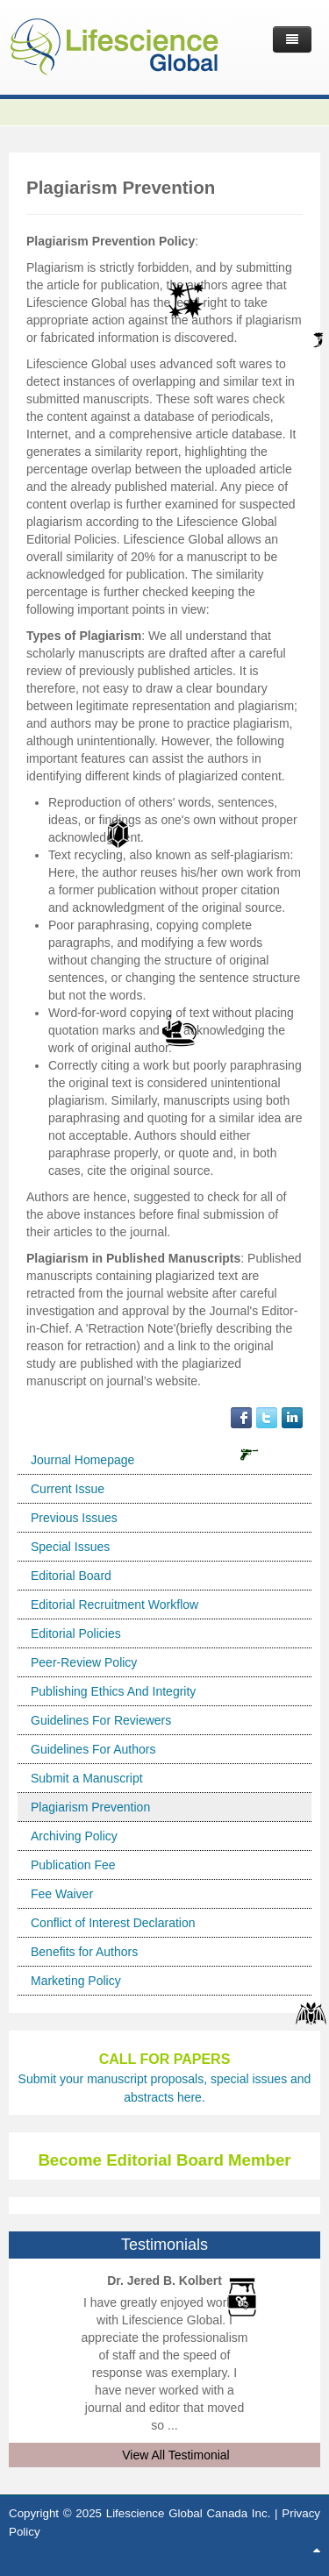  Describe the element at coordinates (311, 2013) in the screenshot. I see `bat creature icon for halloween or horror-themed game` at that location.